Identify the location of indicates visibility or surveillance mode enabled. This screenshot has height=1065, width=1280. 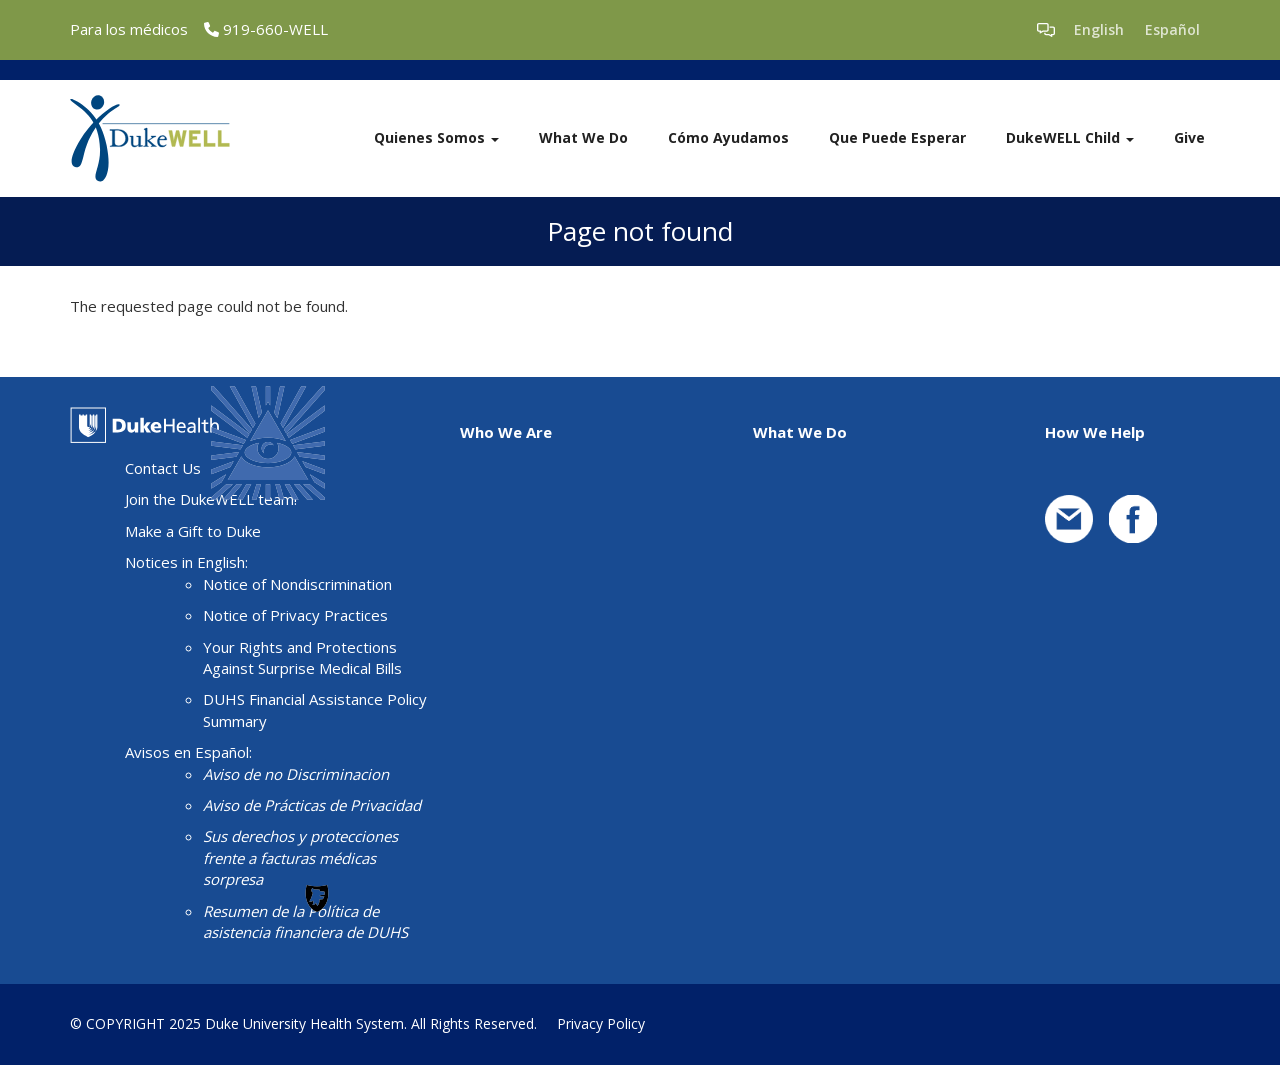
(268, 443).